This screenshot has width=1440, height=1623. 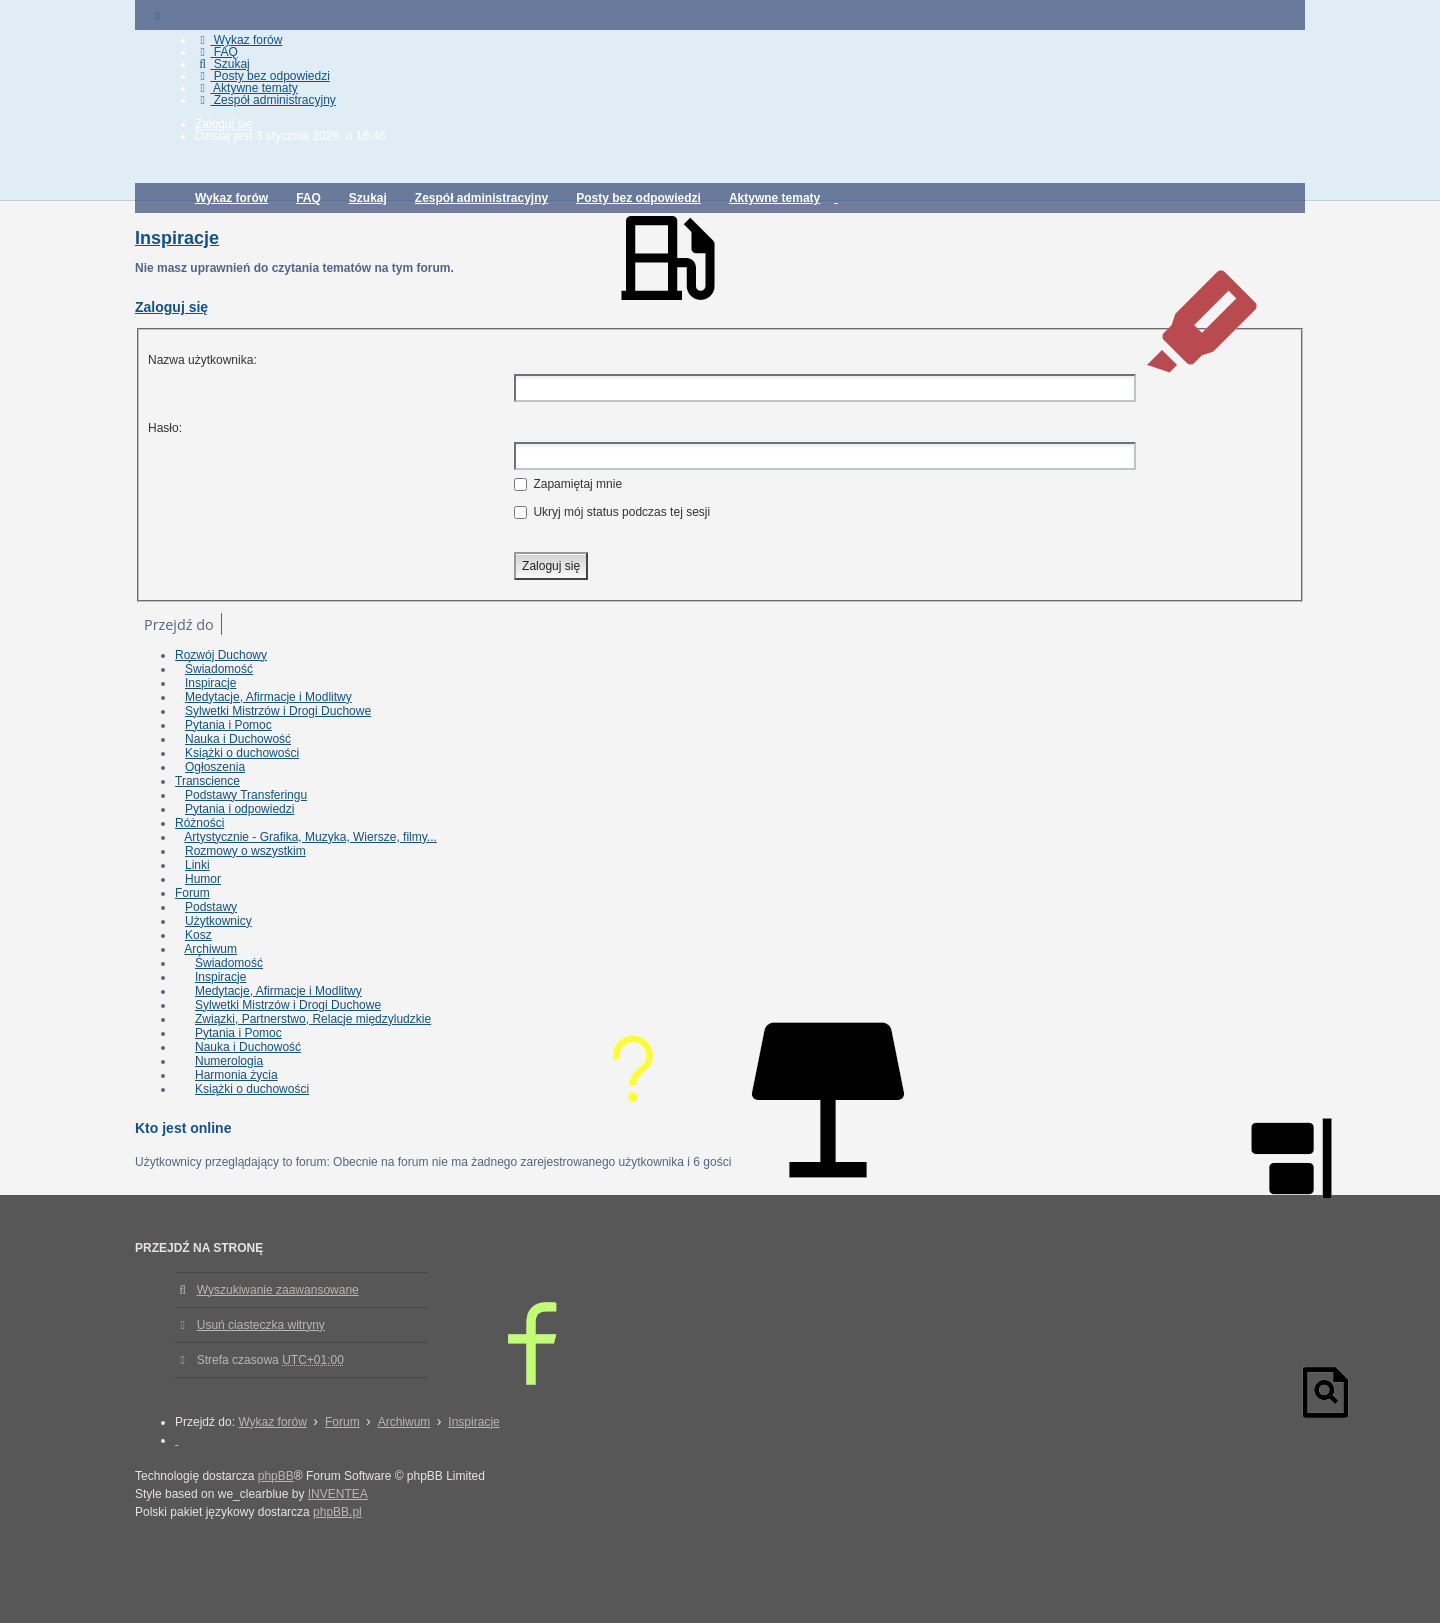 I want to click on access help or support information, so click(x=633, y=1069).